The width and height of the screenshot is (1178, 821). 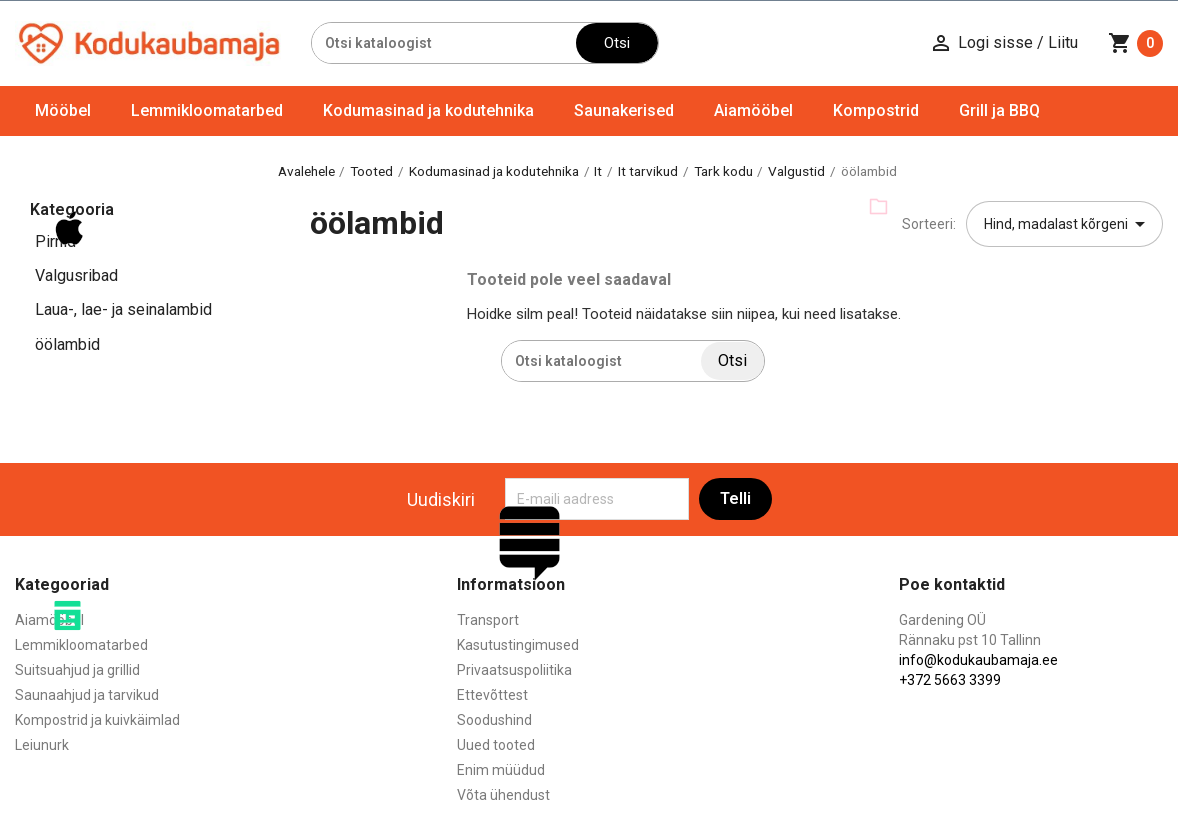 I want to click on Apple company logo, so click(x=70, y=228).